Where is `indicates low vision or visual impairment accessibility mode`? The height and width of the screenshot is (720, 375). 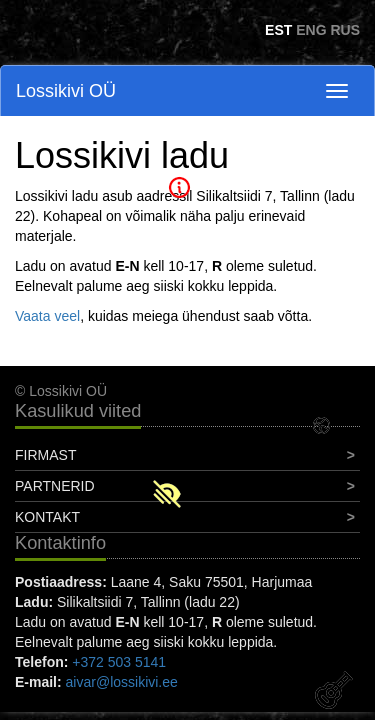 indicates low vision or visual impairment accessibility mode is located at coordinates (167, 494).